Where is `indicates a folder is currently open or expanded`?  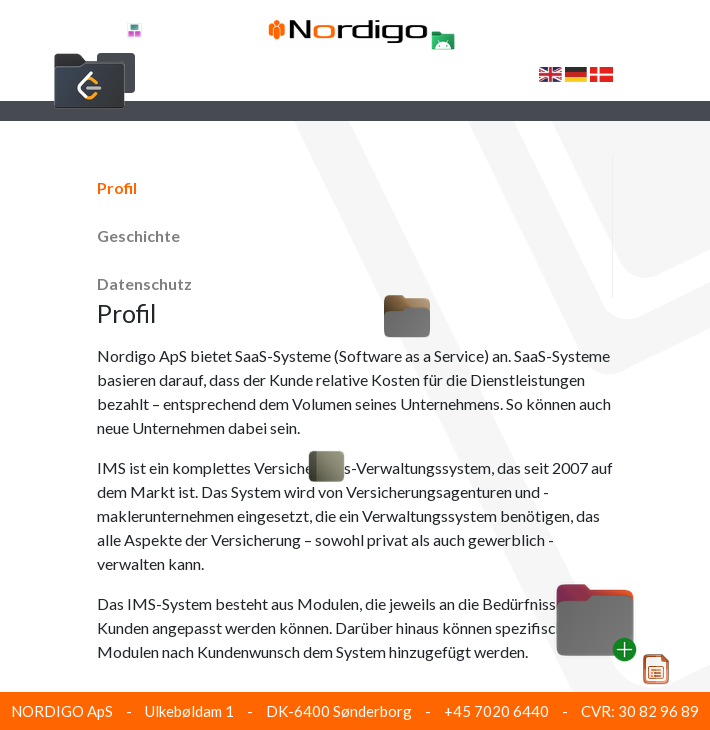
indicates a folder is currently open or expanded is located at coordinates (407, 316).